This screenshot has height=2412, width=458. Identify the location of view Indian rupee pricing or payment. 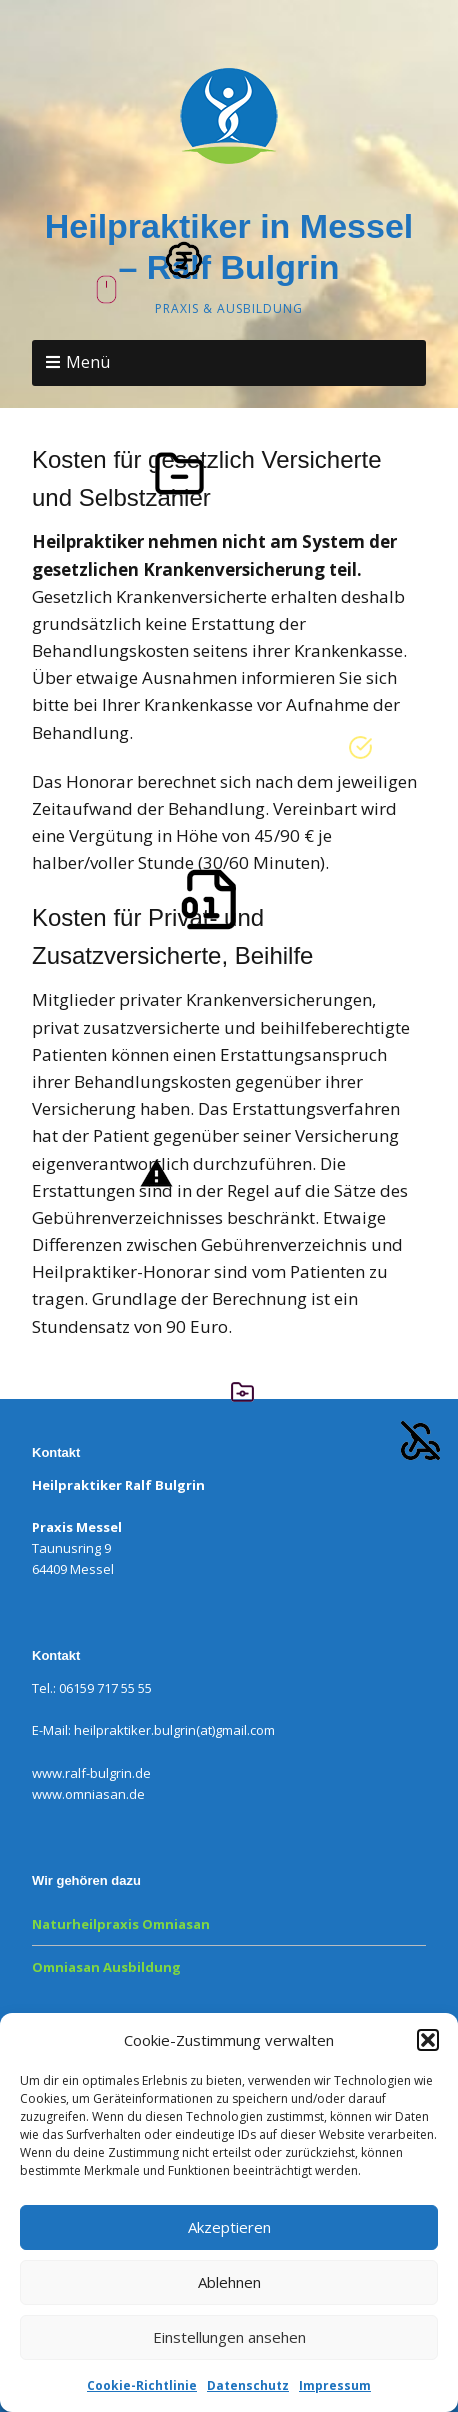
(184, 260).